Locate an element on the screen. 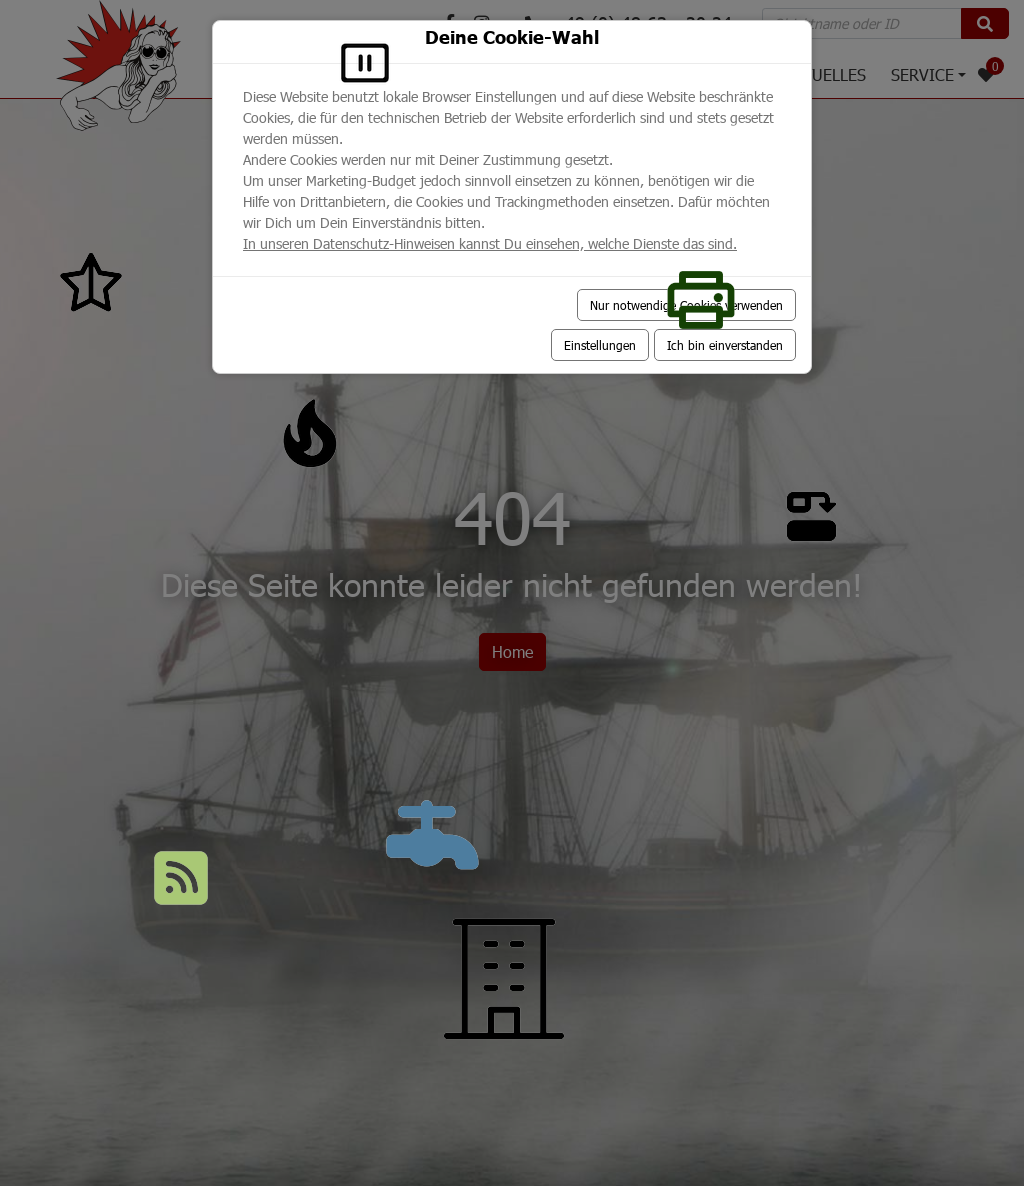 This screenshot has width=1024, height=1186. pause a presentation or slideshow is located at coordinates (365, 63).